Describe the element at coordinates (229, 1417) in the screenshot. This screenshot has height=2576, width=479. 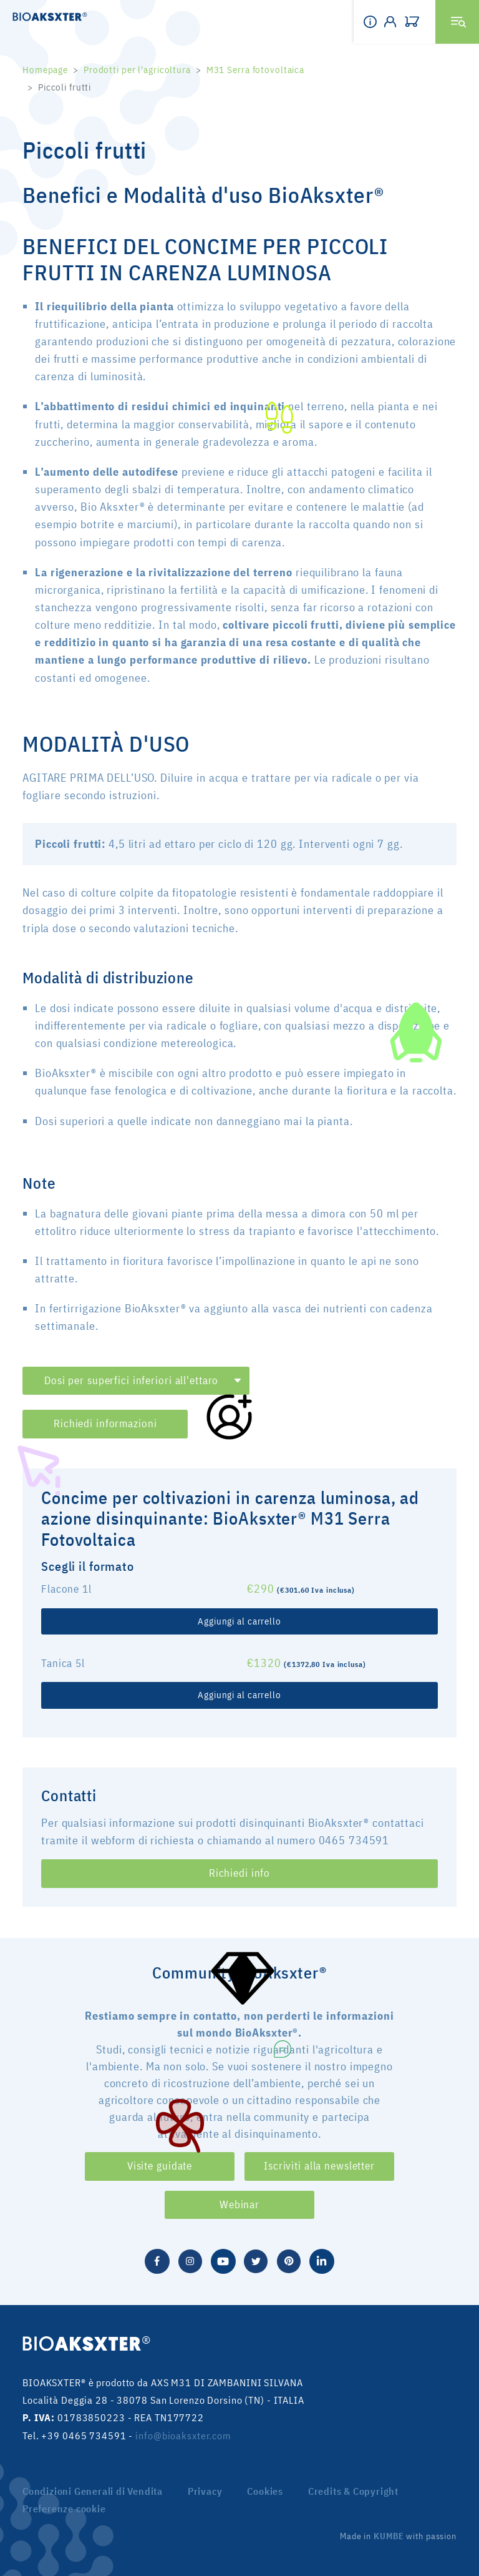
I see `add a new user or contact` at that location.